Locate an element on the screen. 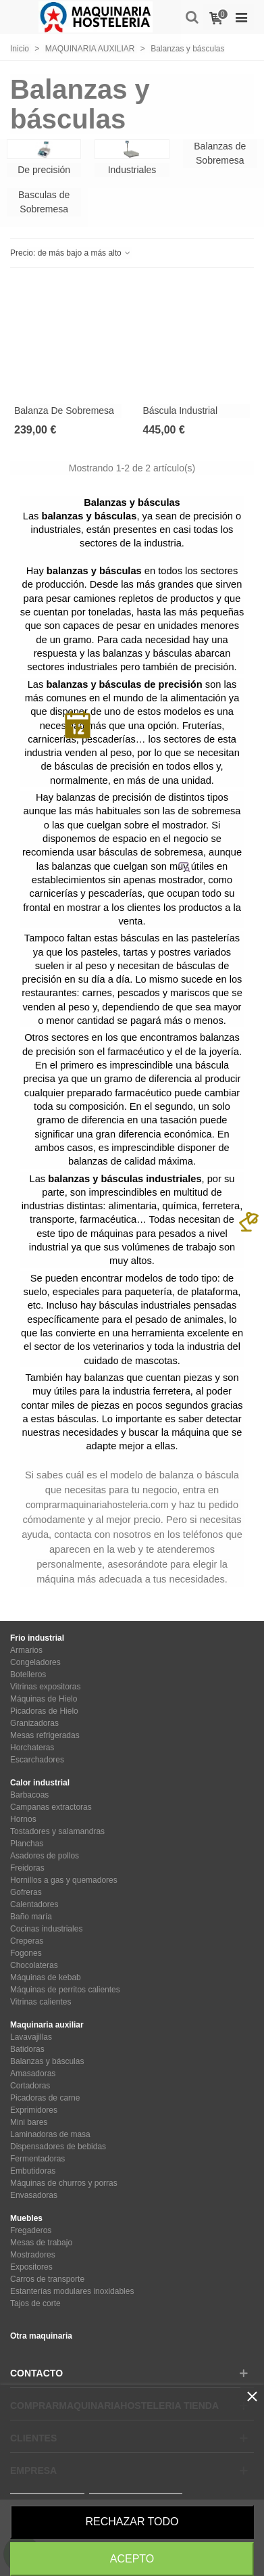 Image resolution: width=264 pixels, height=2576 pixels. search within an input field is located at coordinates (184, 866).